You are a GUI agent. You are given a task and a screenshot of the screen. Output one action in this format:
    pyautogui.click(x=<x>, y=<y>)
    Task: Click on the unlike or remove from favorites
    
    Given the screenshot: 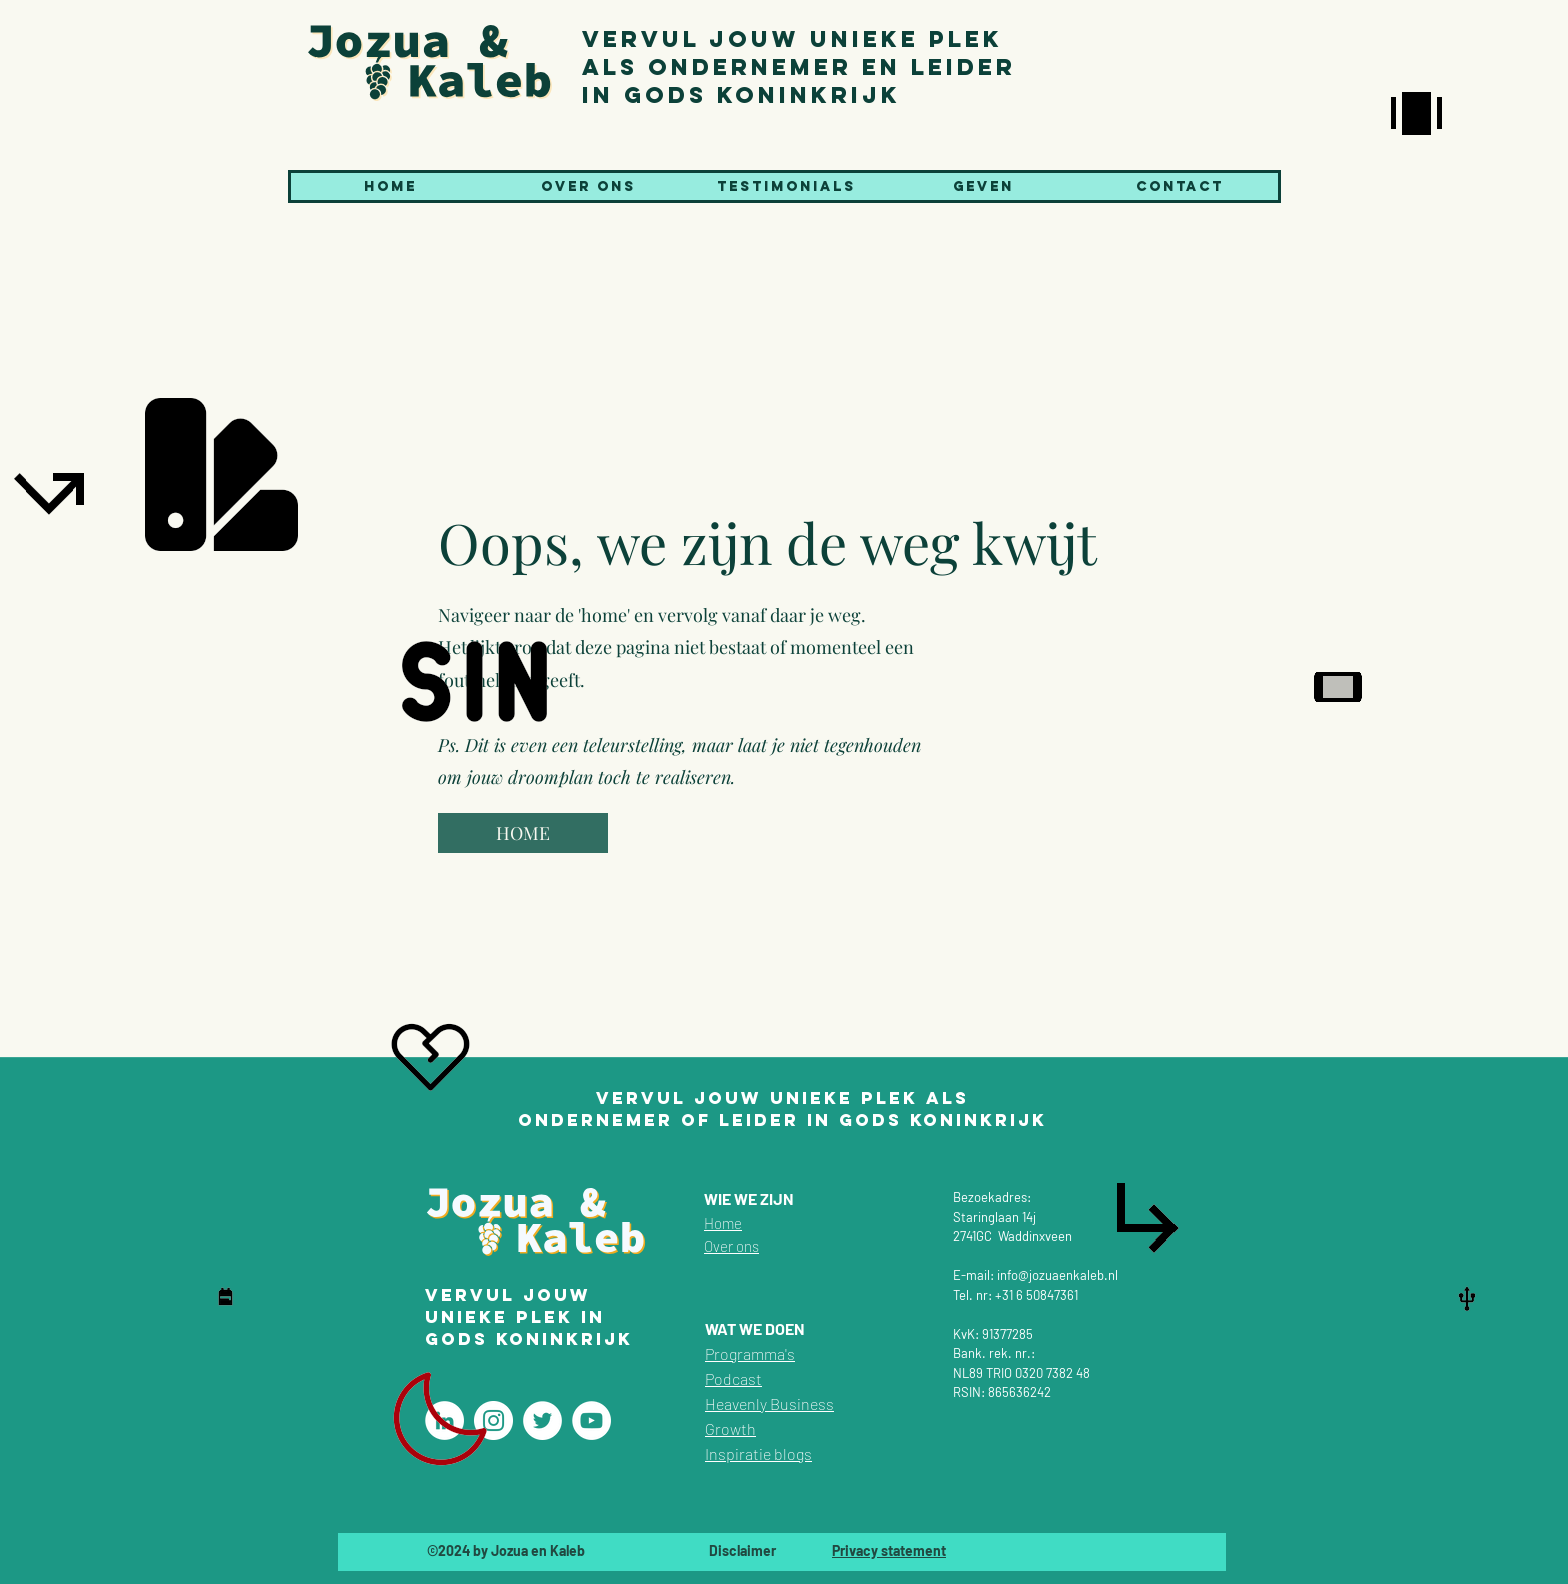 What is the action you would take?
    pyautogui.click(x=430, y=1054)
    